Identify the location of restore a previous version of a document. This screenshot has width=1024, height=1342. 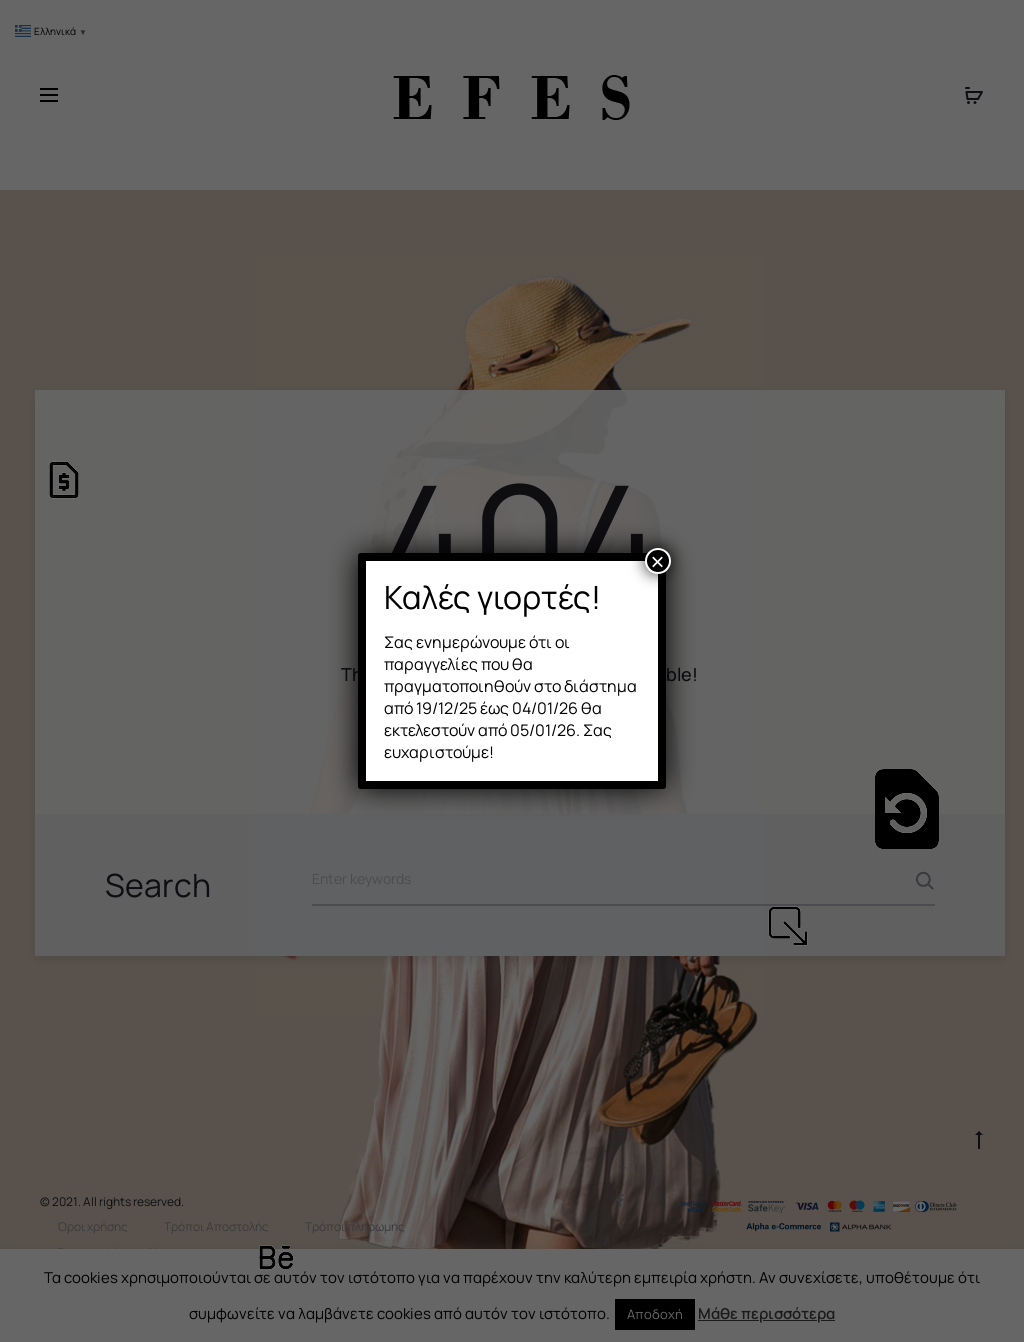
(907, 809).